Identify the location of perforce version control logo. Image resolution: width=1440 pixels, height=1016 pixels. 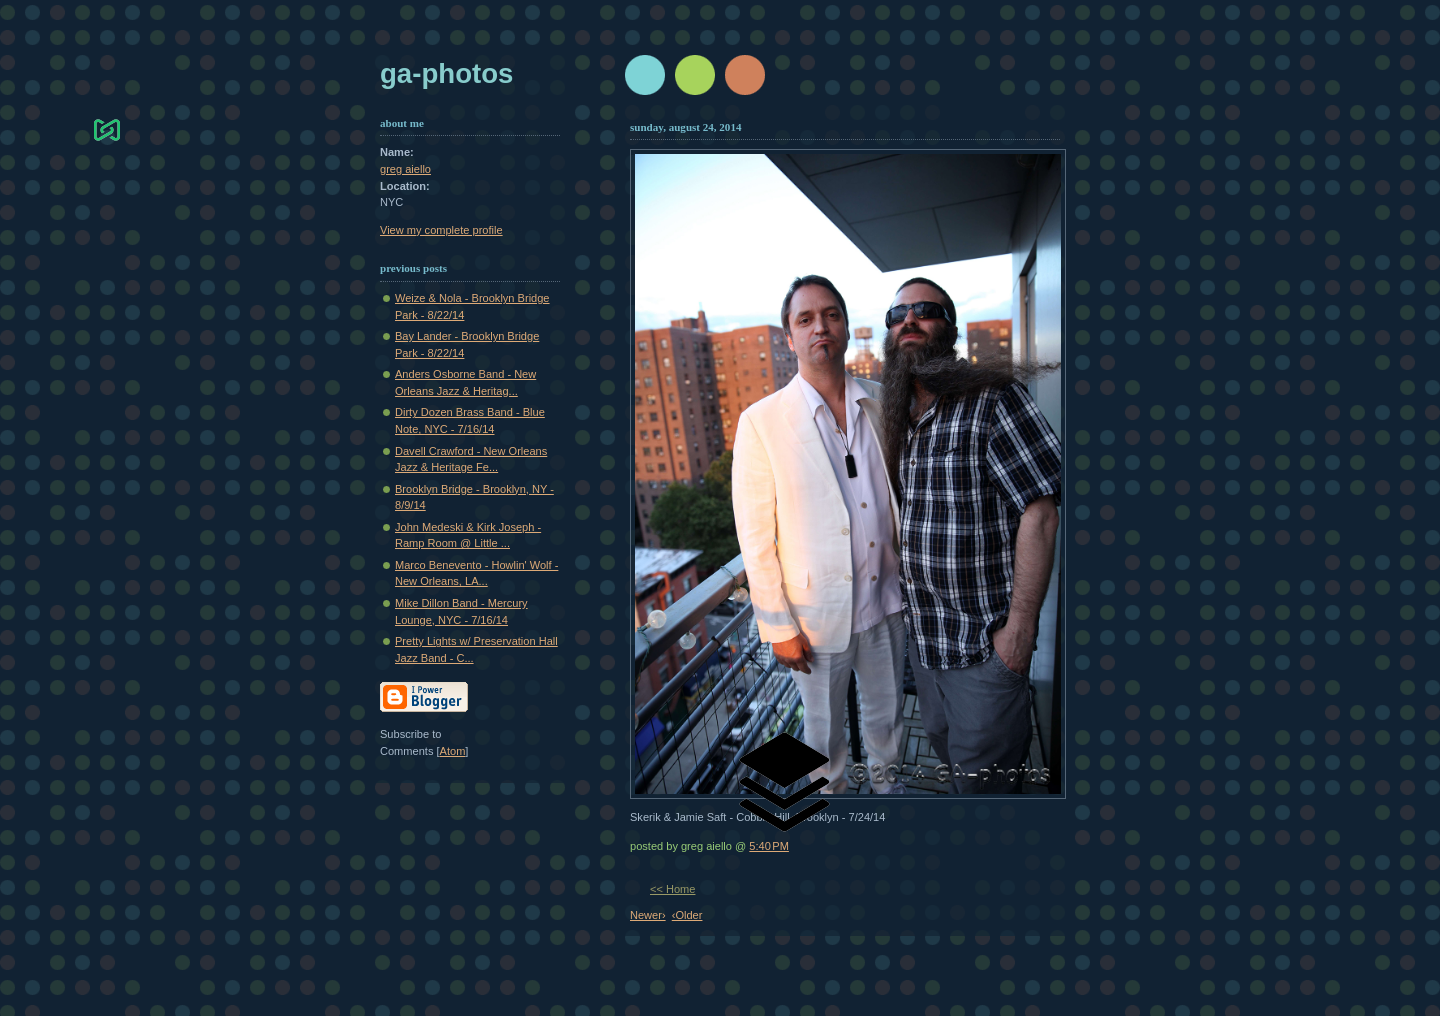
(107, 130).